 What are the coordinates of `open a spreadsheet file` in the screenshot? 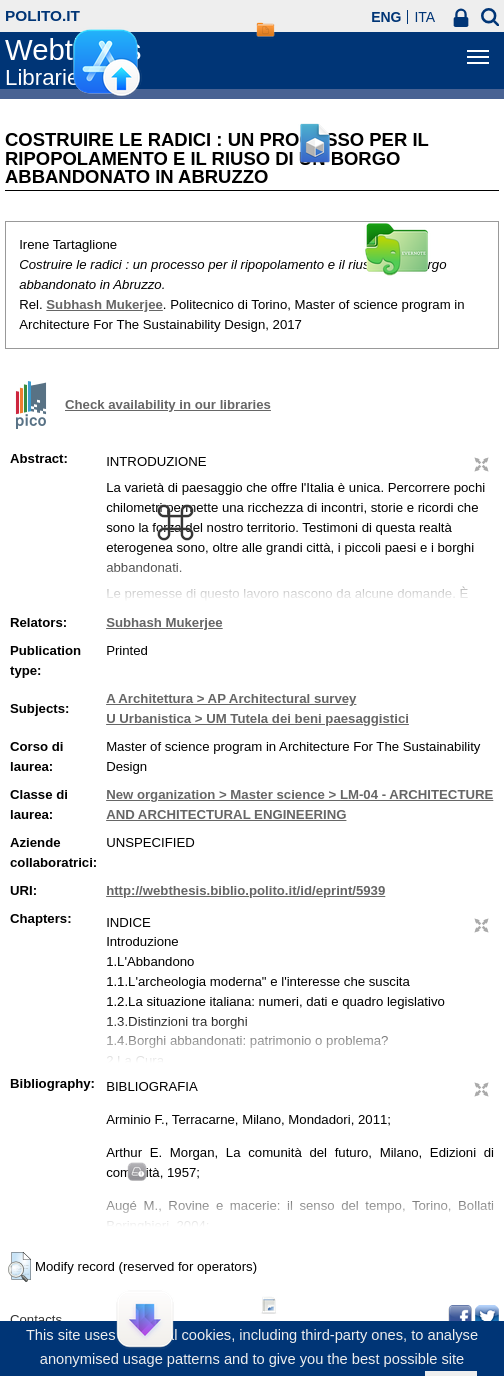 It's located at (269, 1305).